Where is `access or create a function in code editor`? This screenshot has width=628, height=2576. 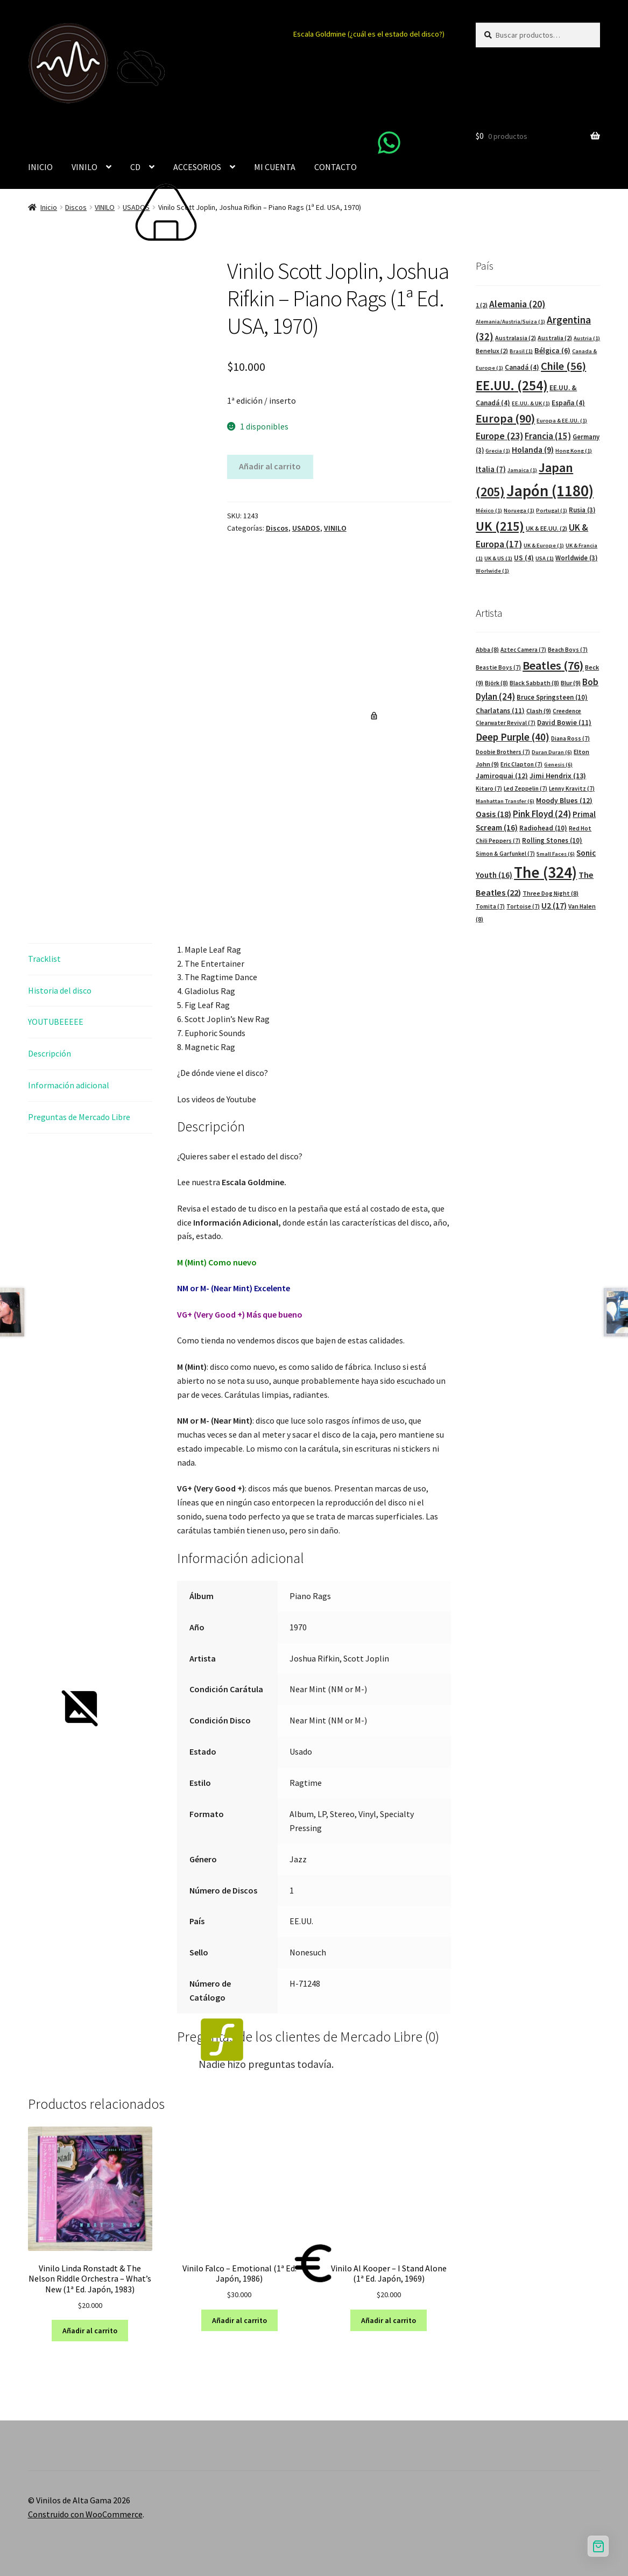
access or create a function in code editor is located at coordinates (222, 2039).